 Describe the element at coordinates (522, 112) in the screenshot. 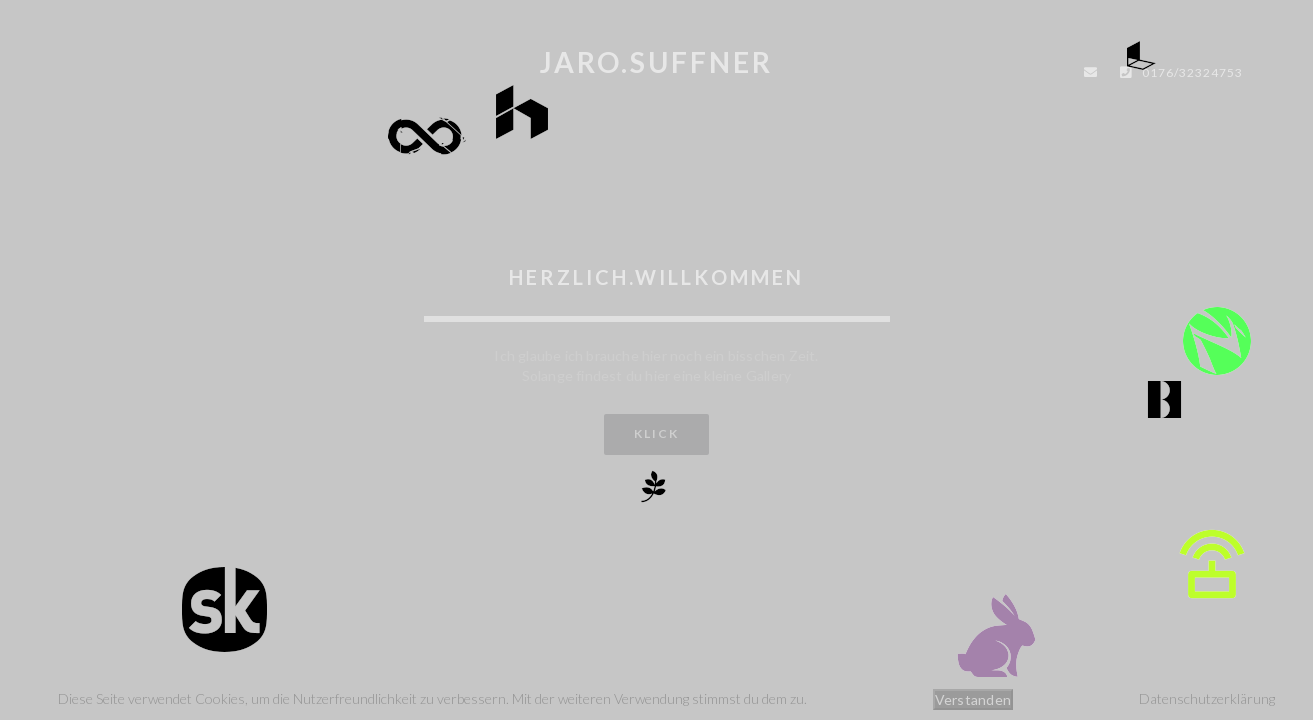

I see `open the Hearth app` at that location.